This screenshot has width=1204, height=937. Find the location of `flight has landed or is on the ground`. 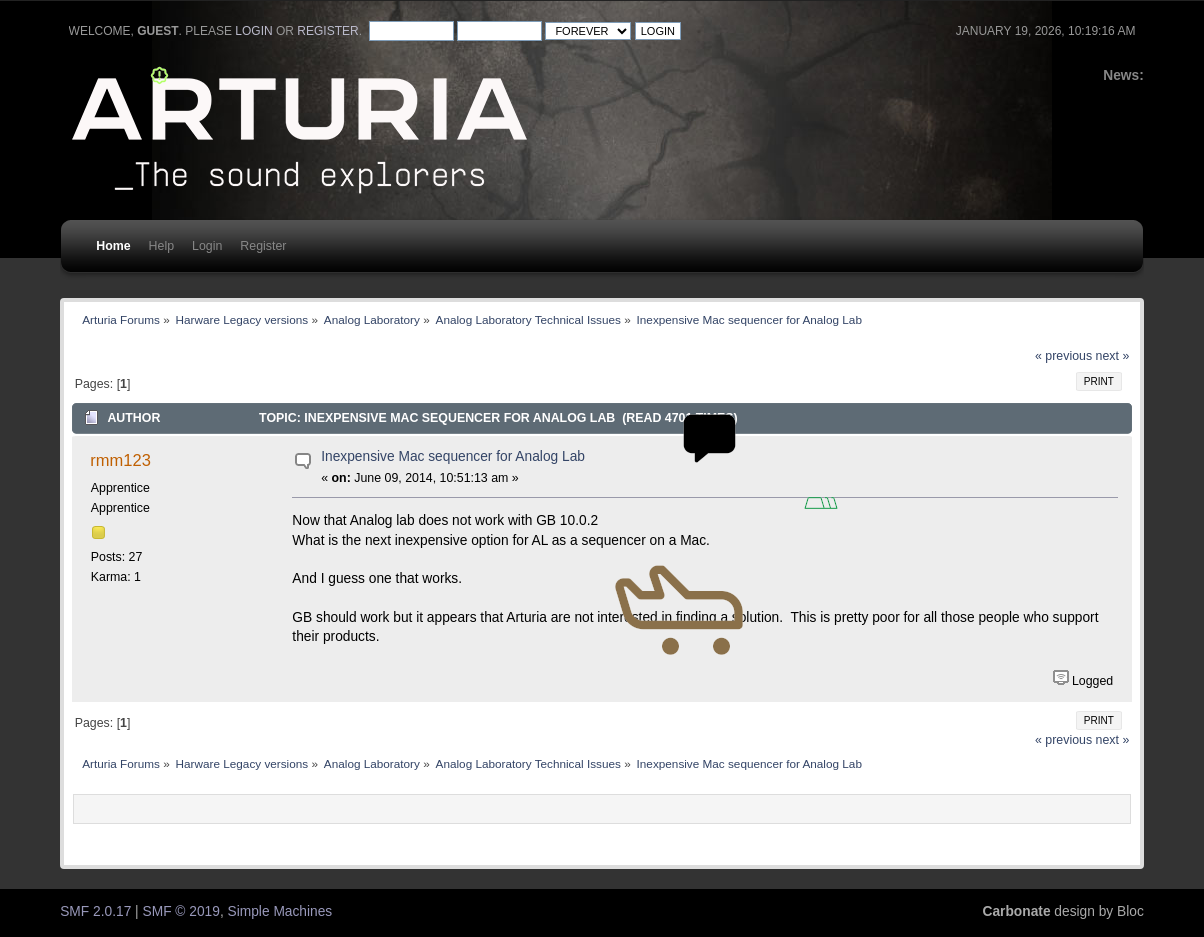

flight has landed or is on the ground is located at coordinates (679, 608).